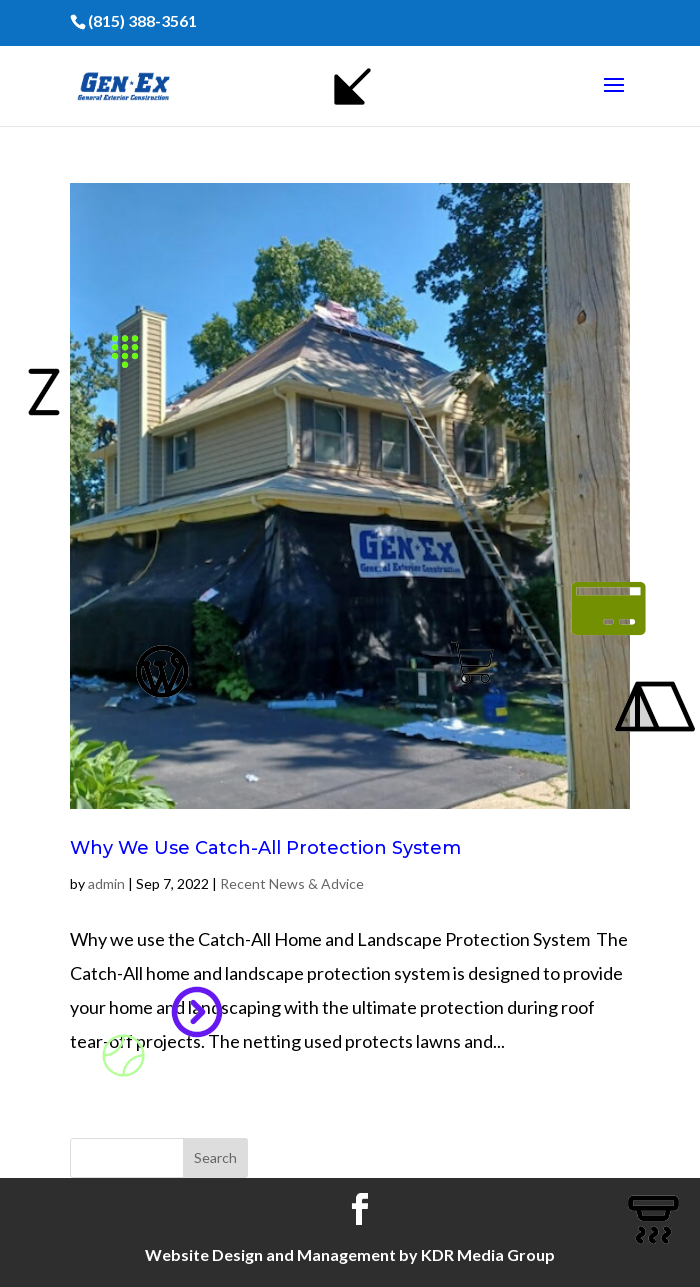  What do you see at coordinates (608, 608) in the screenshot?
I see `manage payment methods` at bounding box center [608, 608].